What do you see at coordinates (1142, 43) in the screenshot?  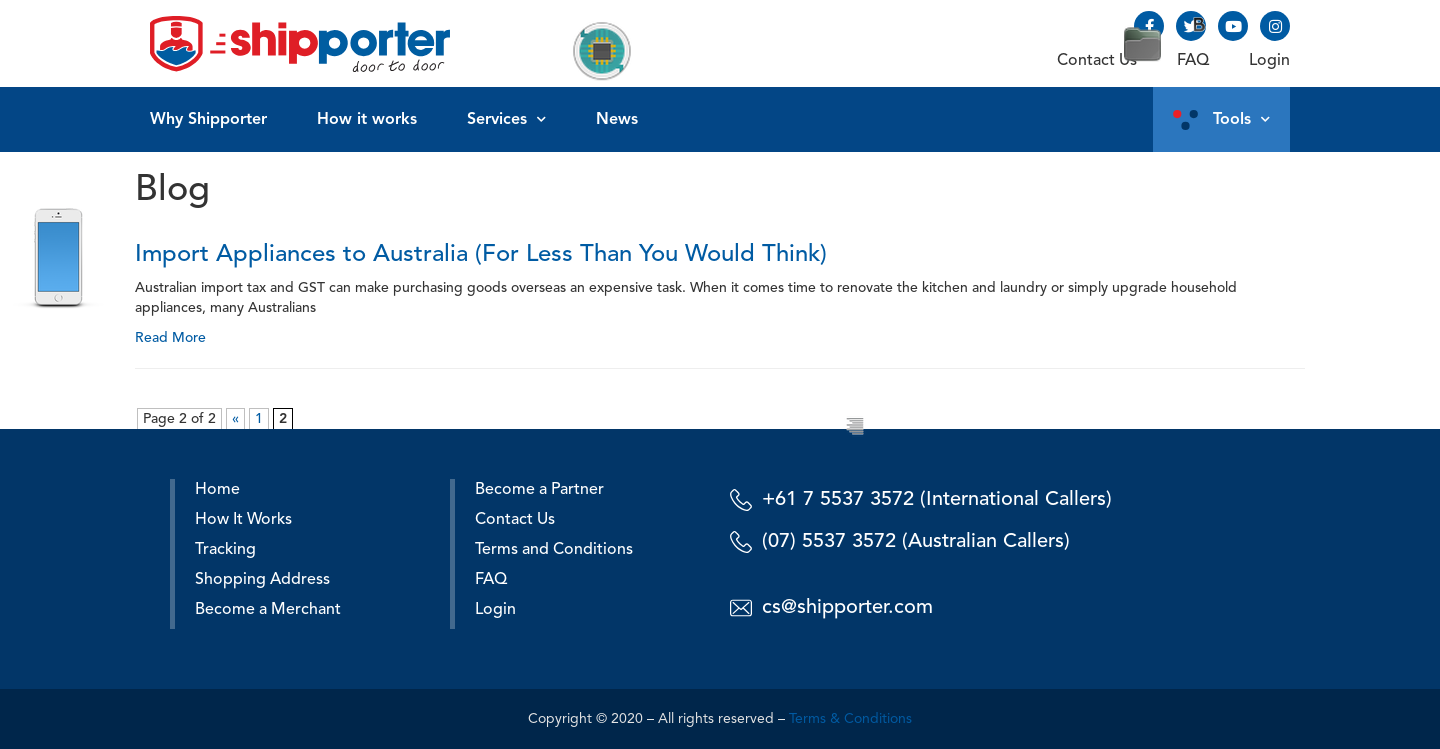 I see `indicates a valid drop target for dragging files` at bounding box center [1142, 43].